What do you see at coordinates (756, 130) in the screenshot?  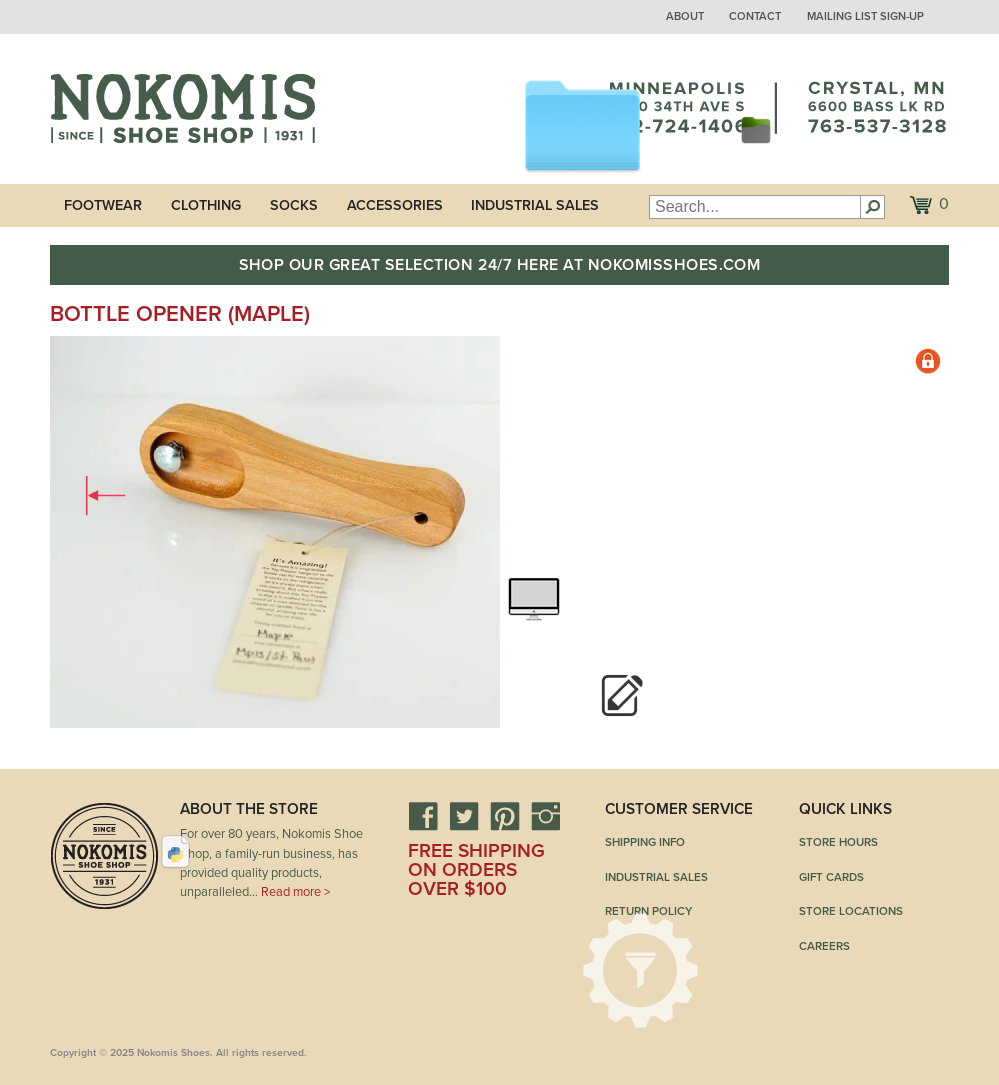 I see `open folder containing files` at bounding box center [756, 130].